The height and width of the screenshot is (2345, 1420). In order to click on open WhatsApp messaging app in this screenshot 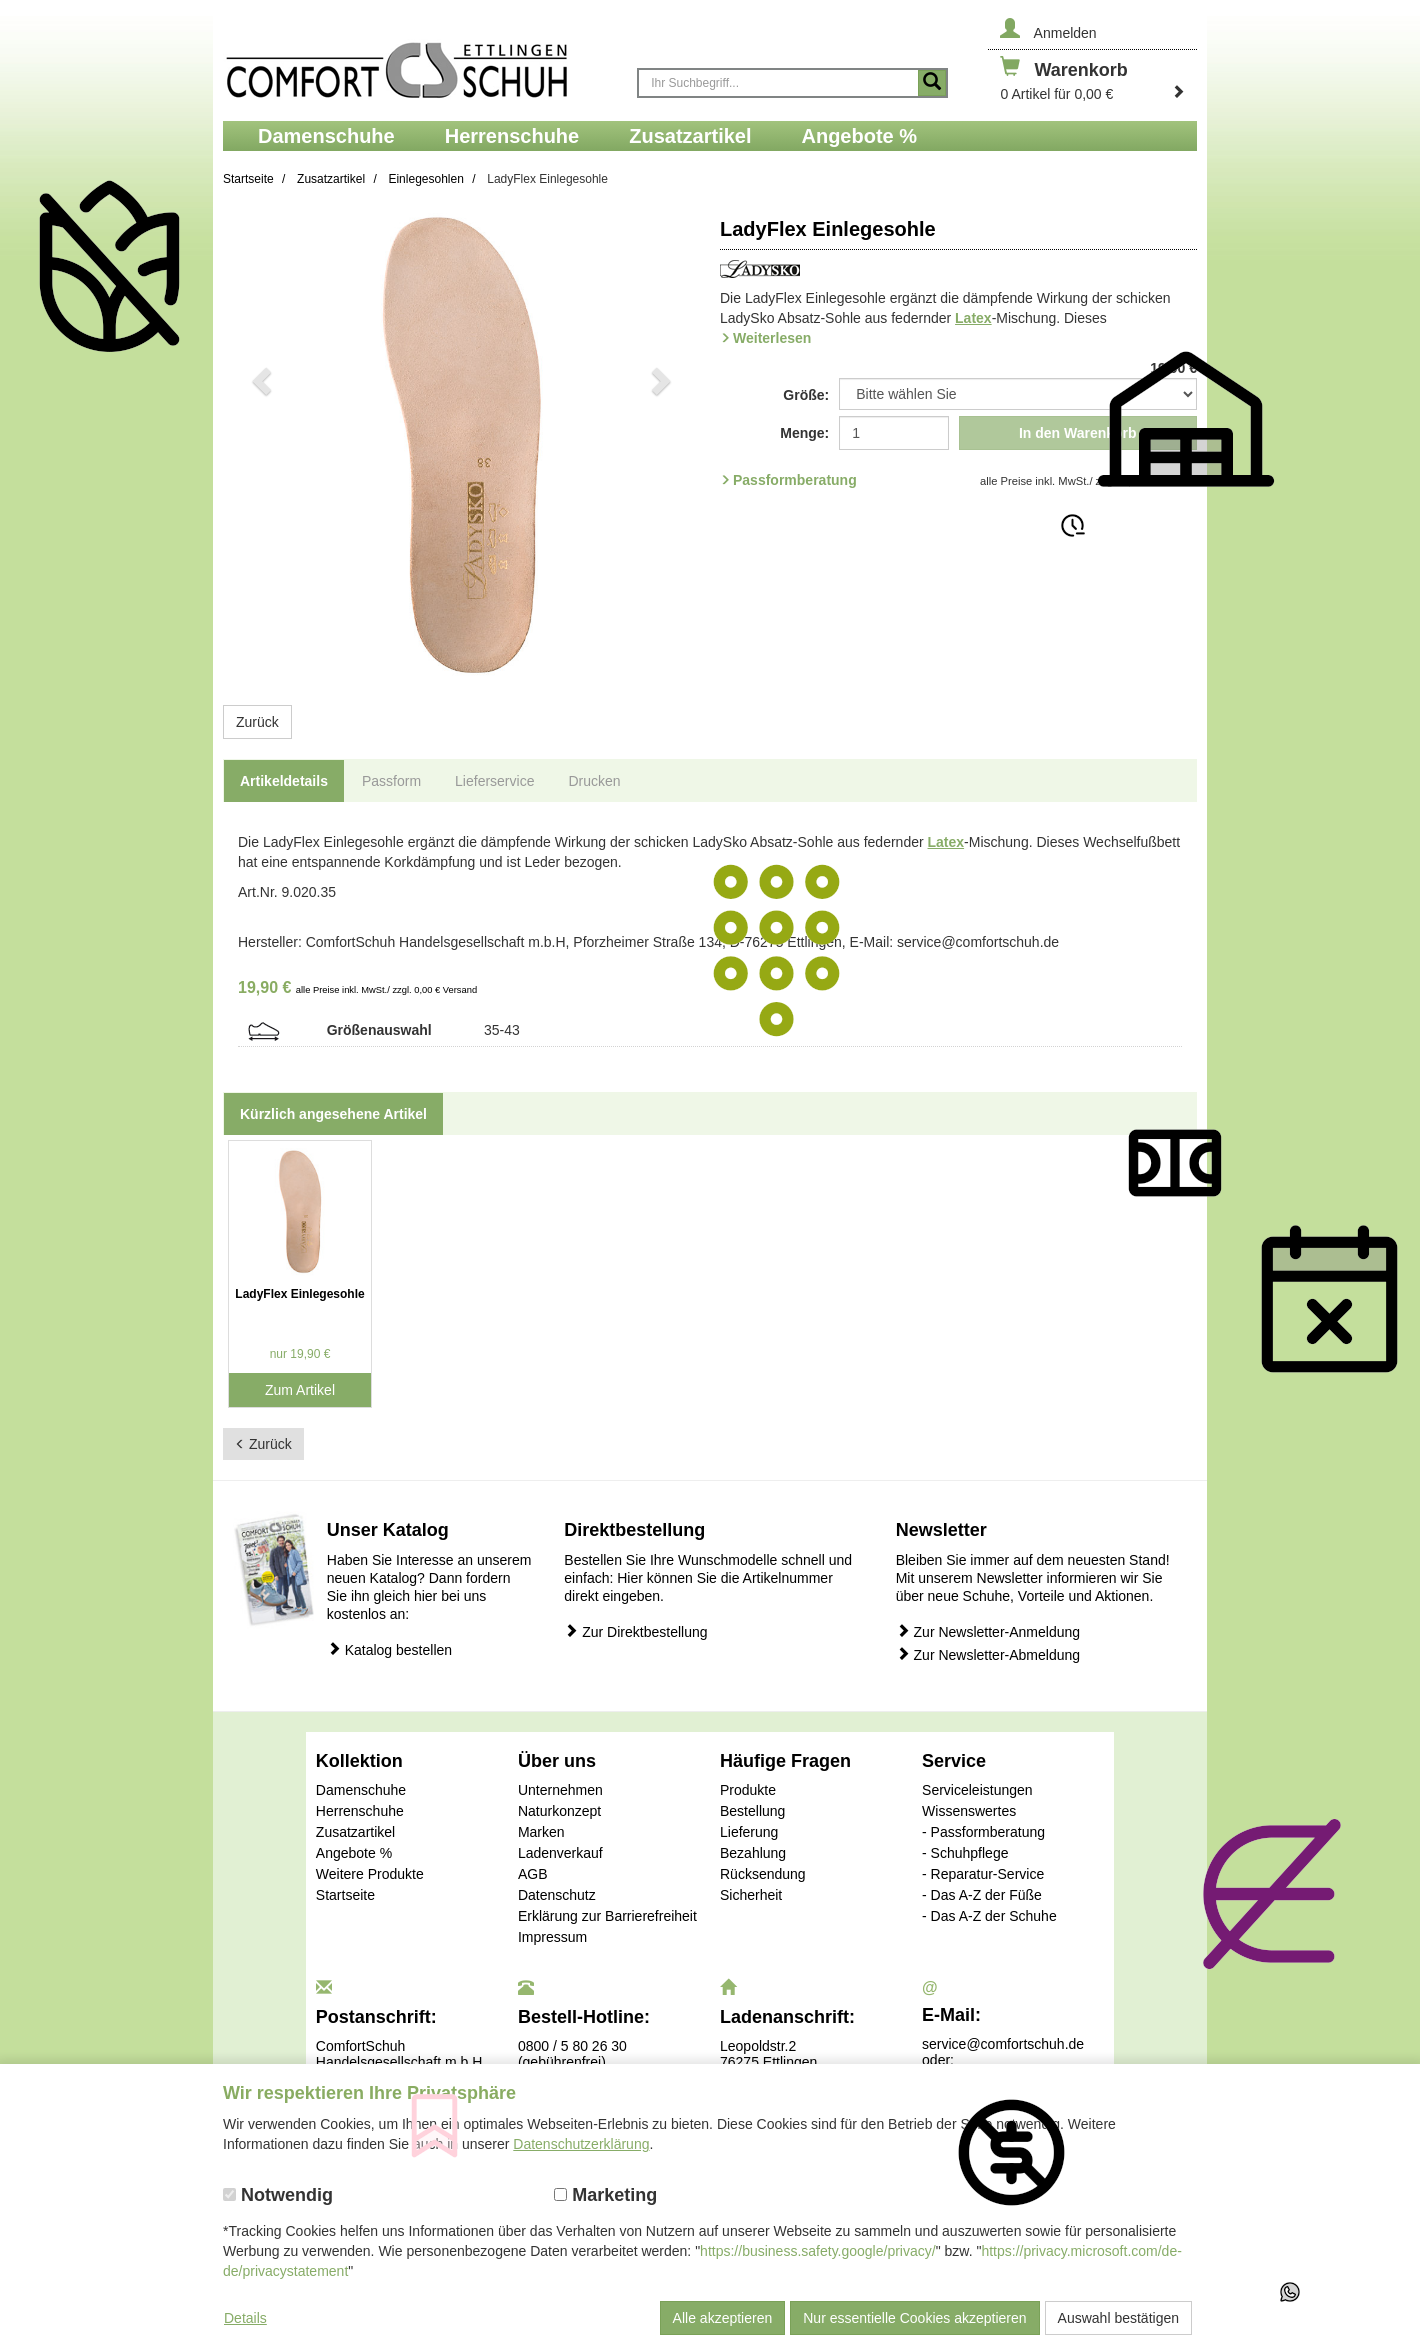, I will do `click(1290, 2292)`.